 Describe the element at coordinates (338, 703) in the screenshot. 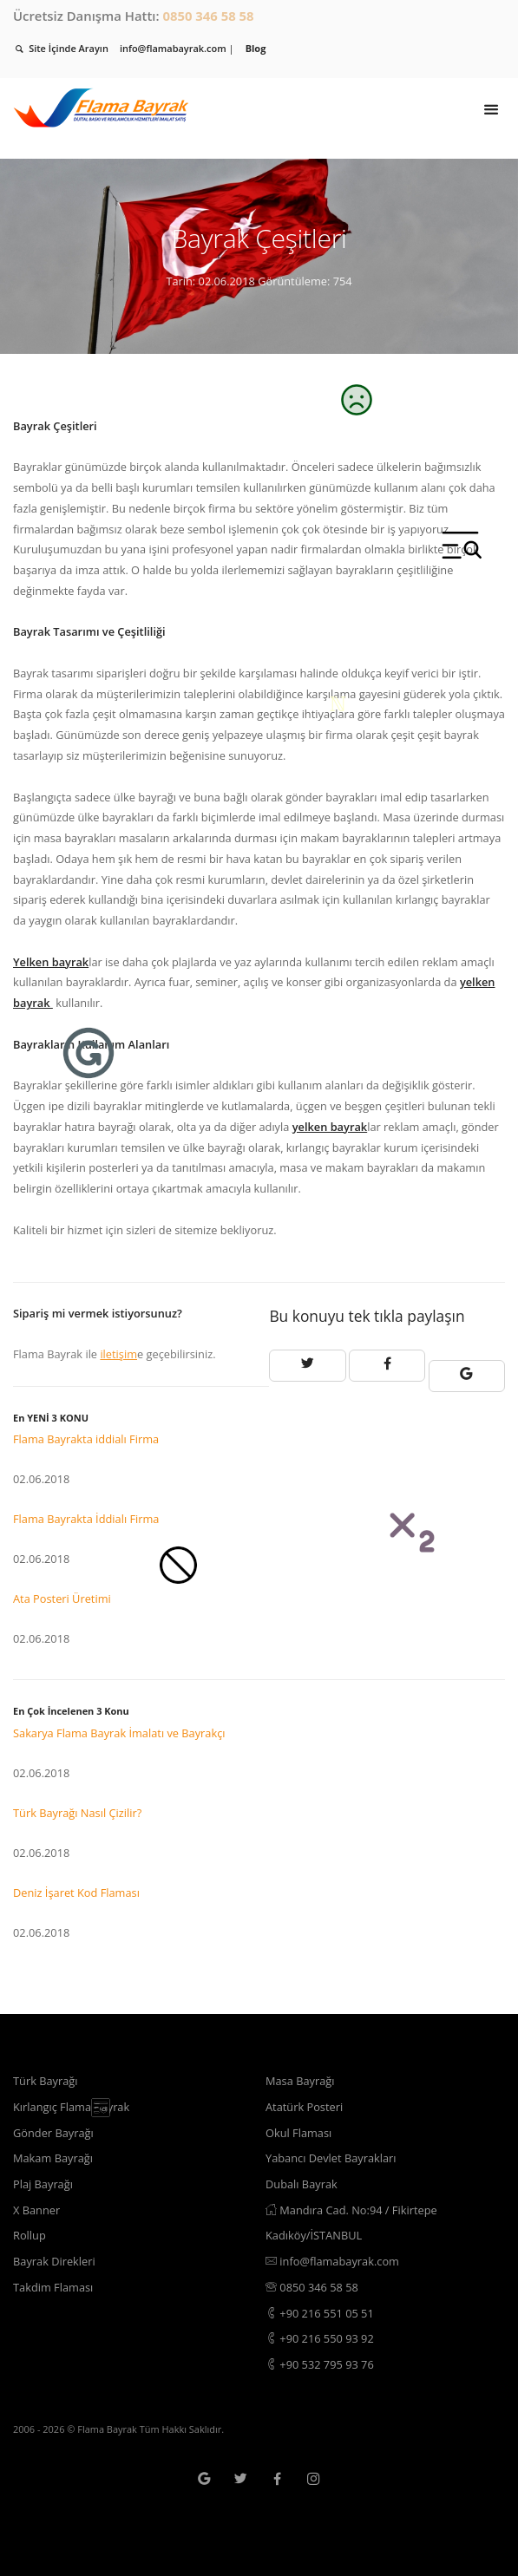

I see `open notion app` at that location.